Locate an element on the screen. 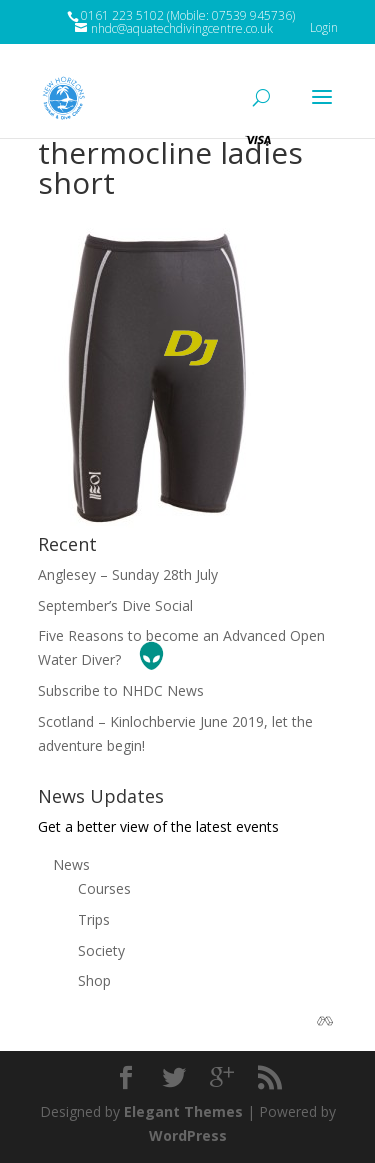 This screenshot has width=375, height=1163. Modal cloud platform logo is located at coordinates (325, 1021).